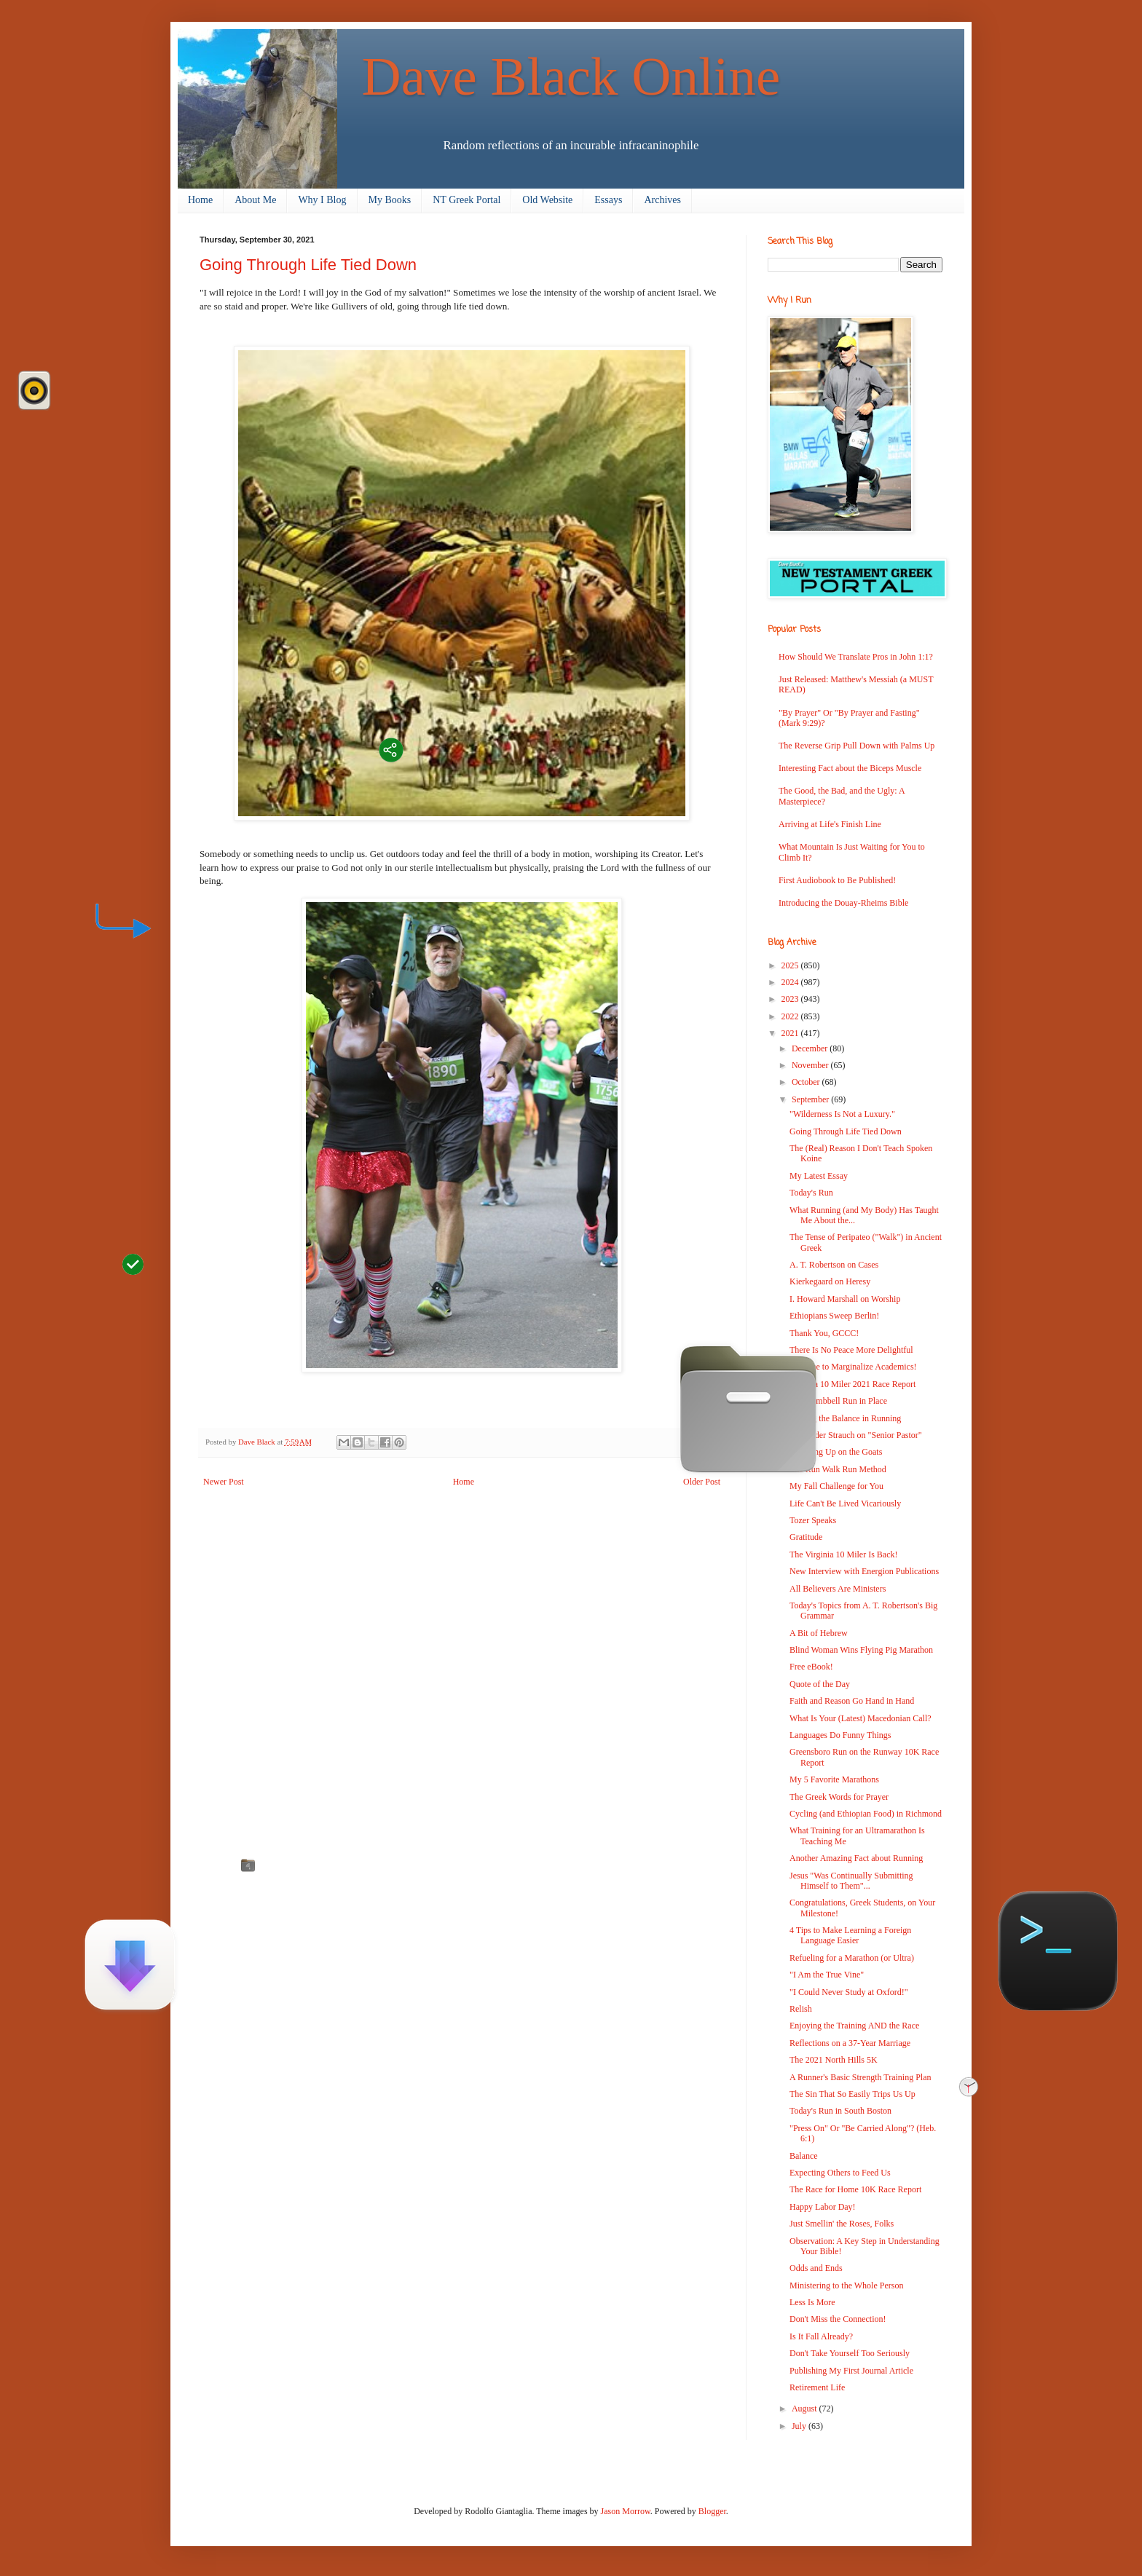 The height and width of the screenshot is (2576, 1142). Describe the element at coordinates (130, 1964) in the screenshot. I see `open fragments download manager` at that location.